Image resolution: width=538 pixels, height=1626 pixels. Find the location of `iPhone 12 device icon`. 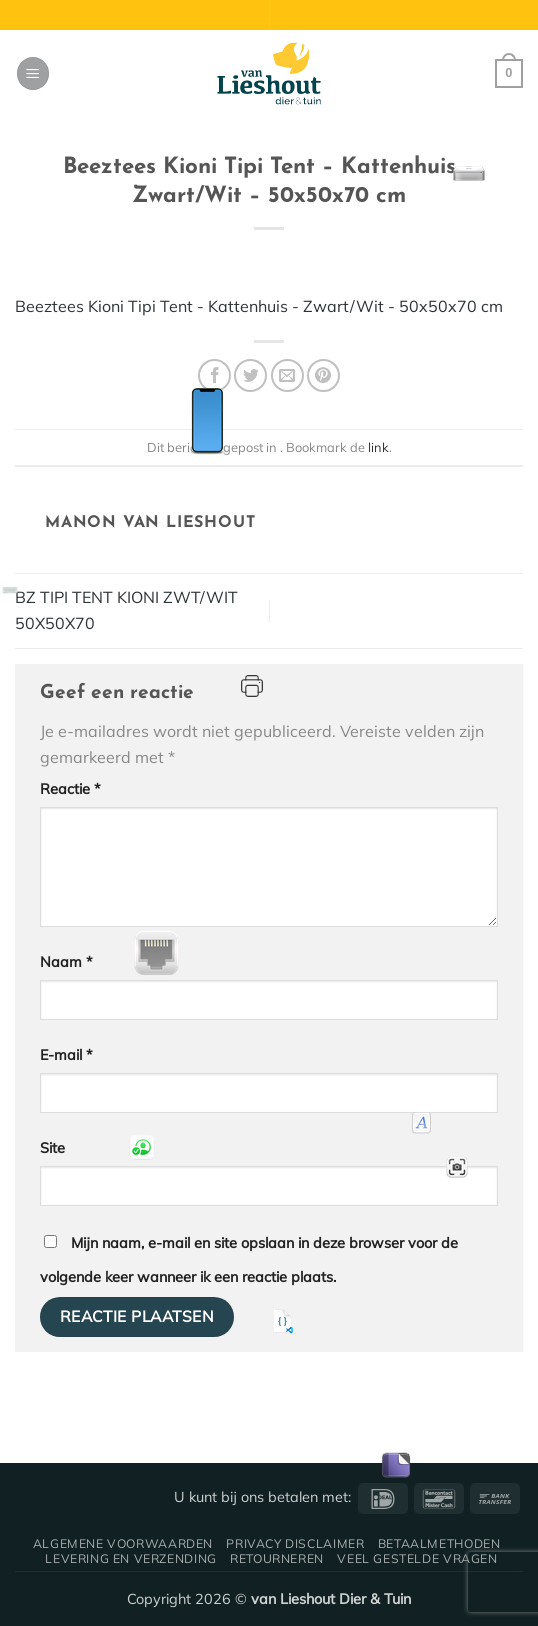

iPhone 12 device icon is located at coordinates (207, 421).